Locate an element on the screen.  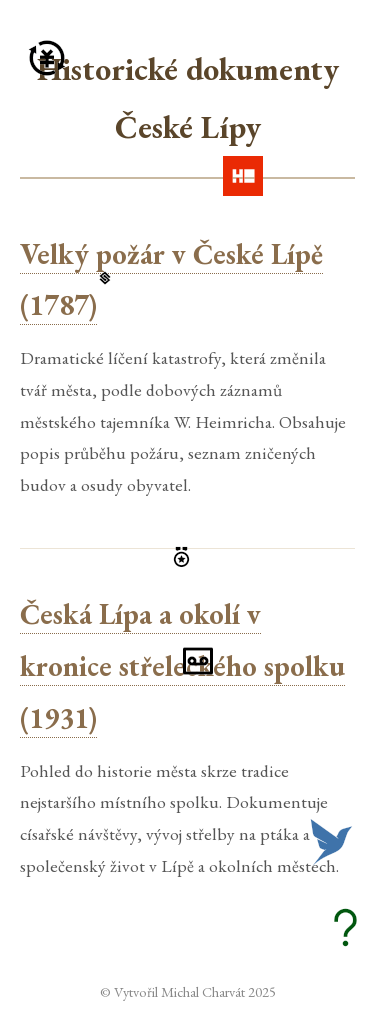
staylinked company logo is located at coordinates (105, 278).